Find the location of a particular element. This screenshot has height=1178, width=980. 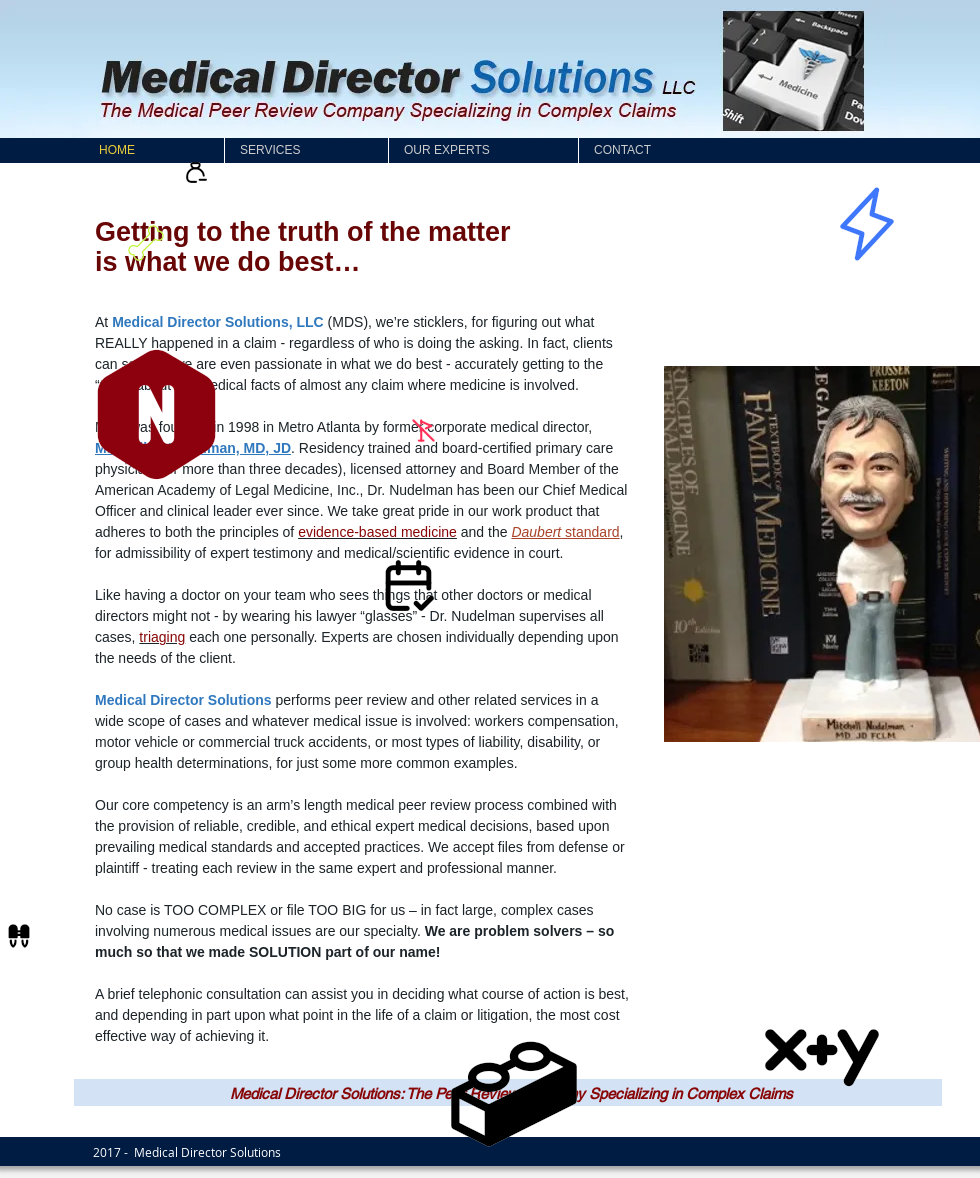

deduct funds or reduce balance is located at coordinates (195, 172).